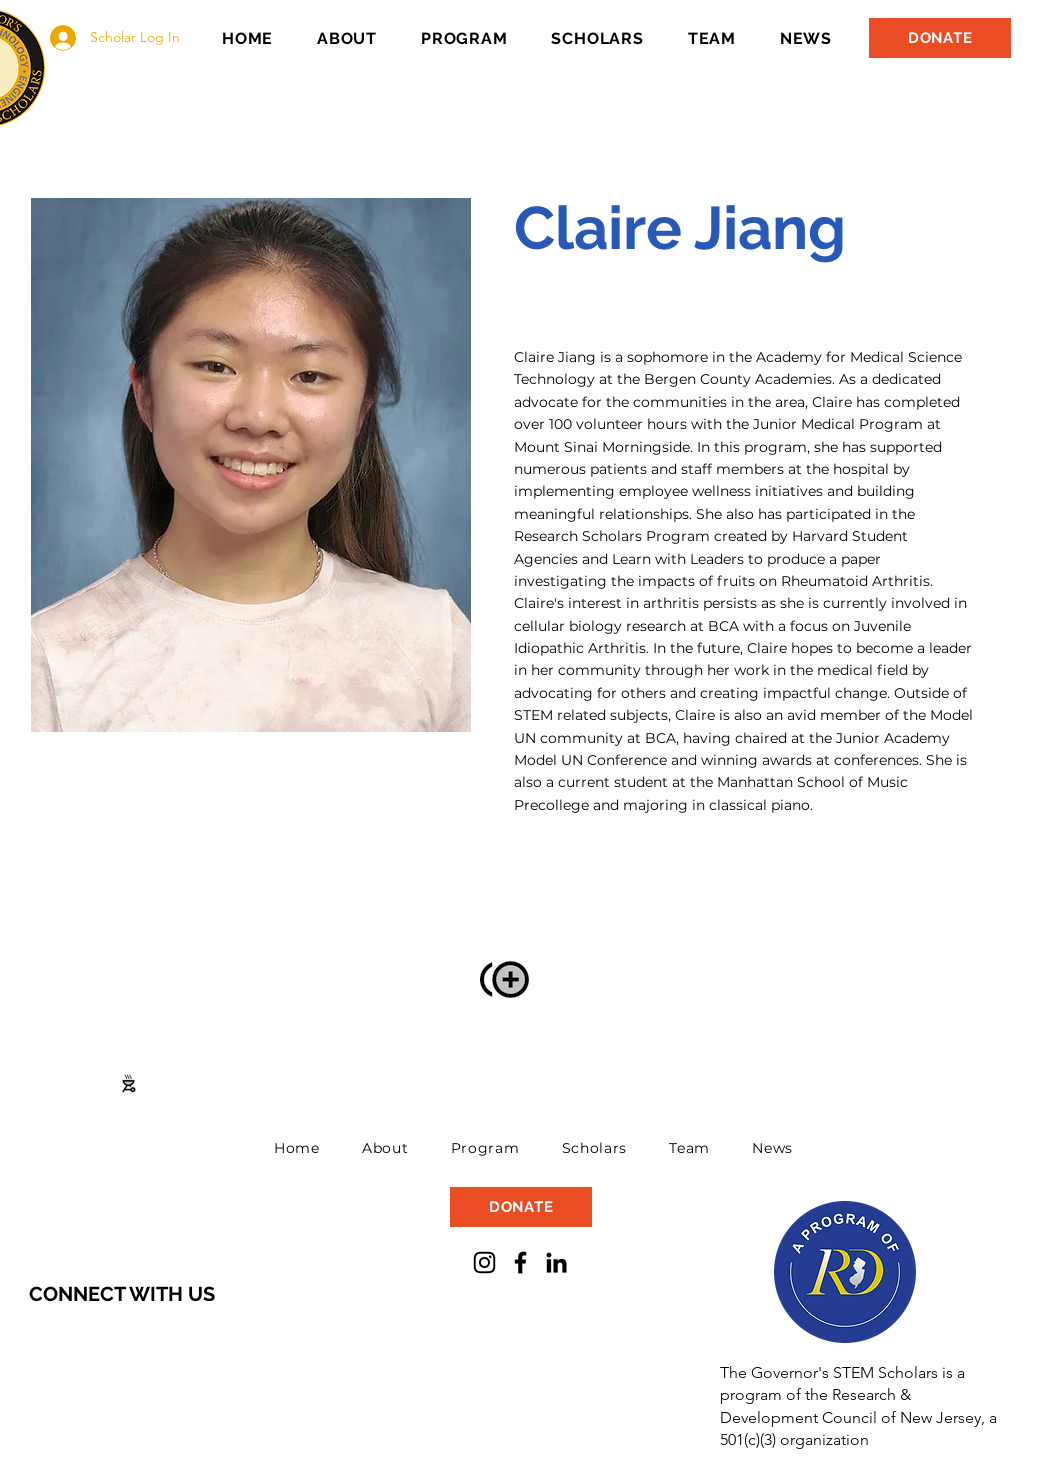 This screenshot has height=1475, width=1042. I want to click on access outdoor cooking or grilling recipes, so click(128, 1083).